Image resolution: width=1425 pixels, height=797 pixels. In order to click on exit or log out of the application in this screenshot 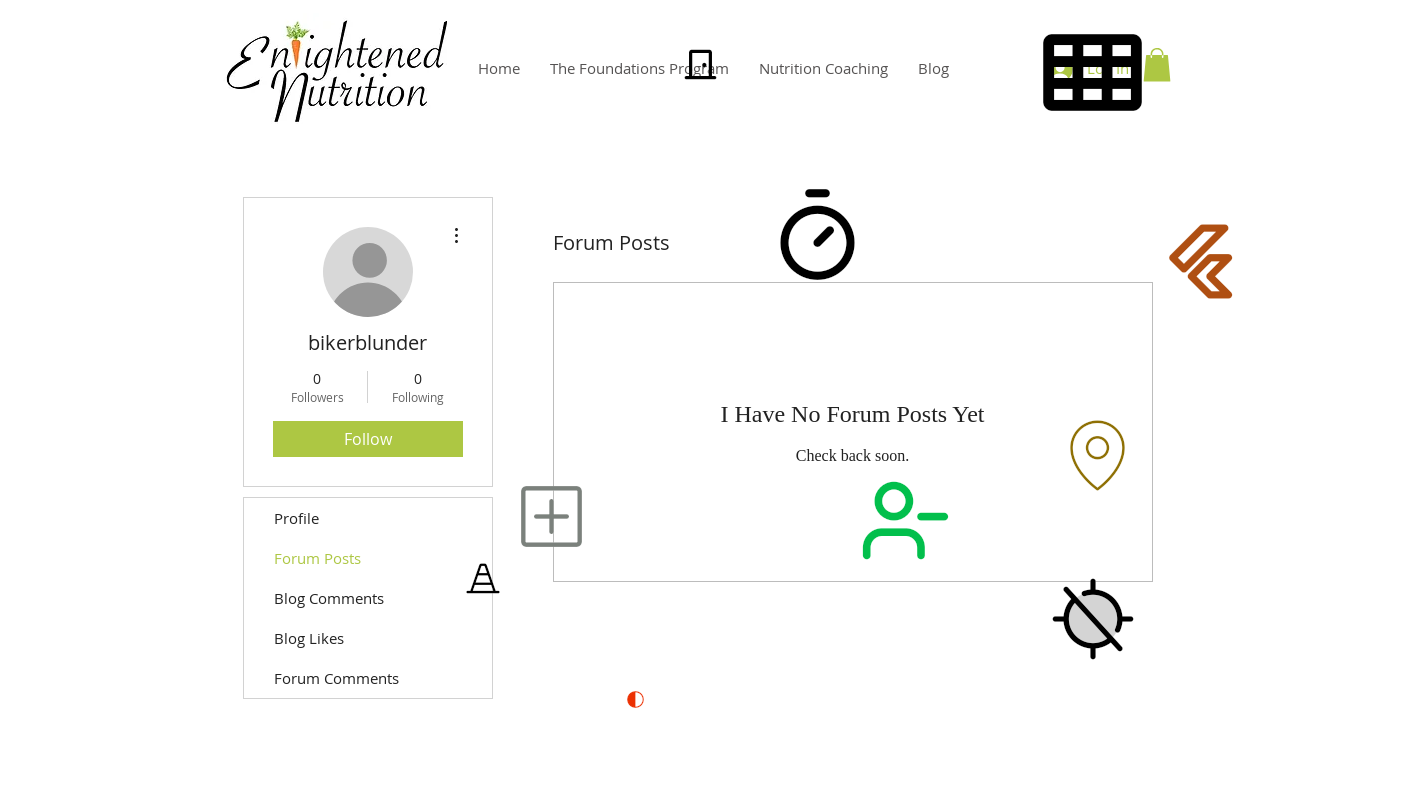, I will do `click(700, 64)`.